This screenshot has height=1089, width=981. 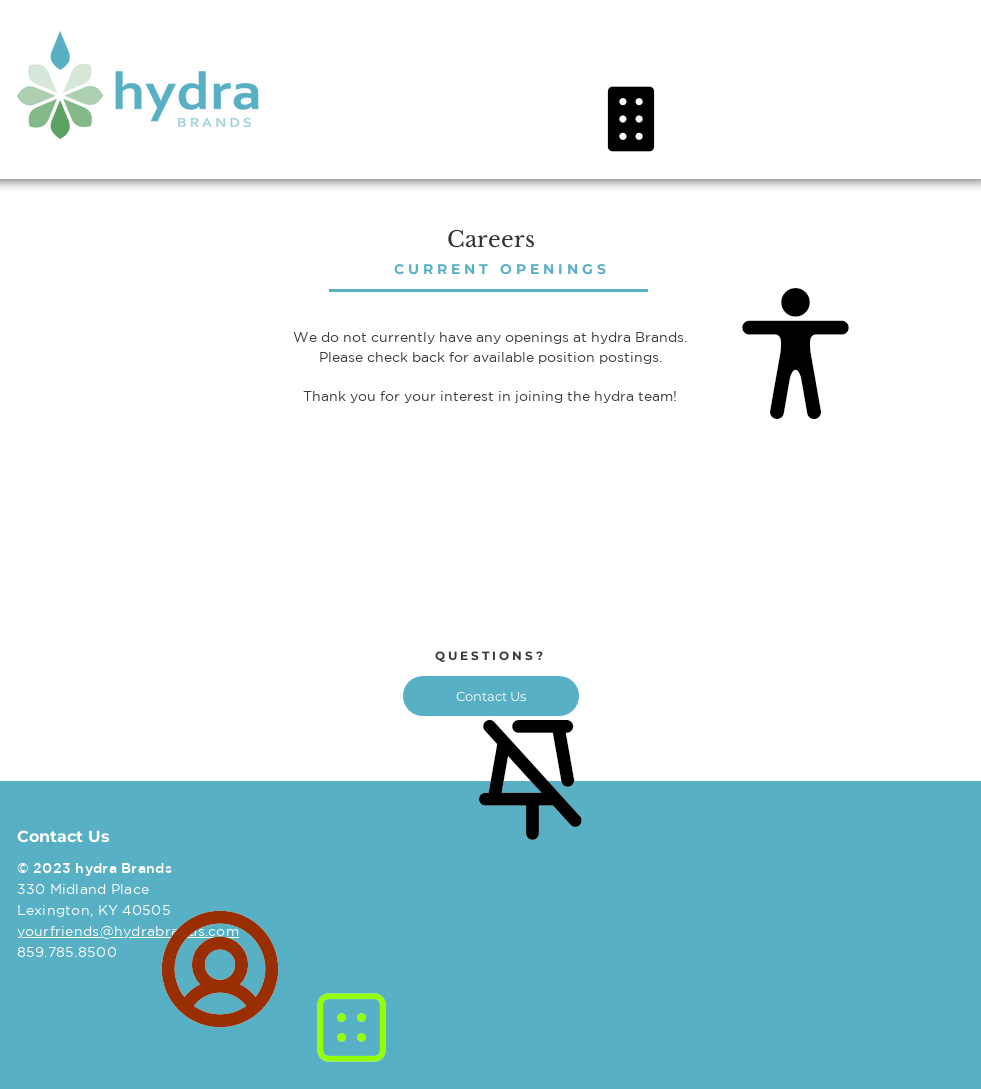 What do you see at coordinates (532, 773) in the screenshot?
I see `unpin an item from your saved collection` at bounding box center [532, 773].